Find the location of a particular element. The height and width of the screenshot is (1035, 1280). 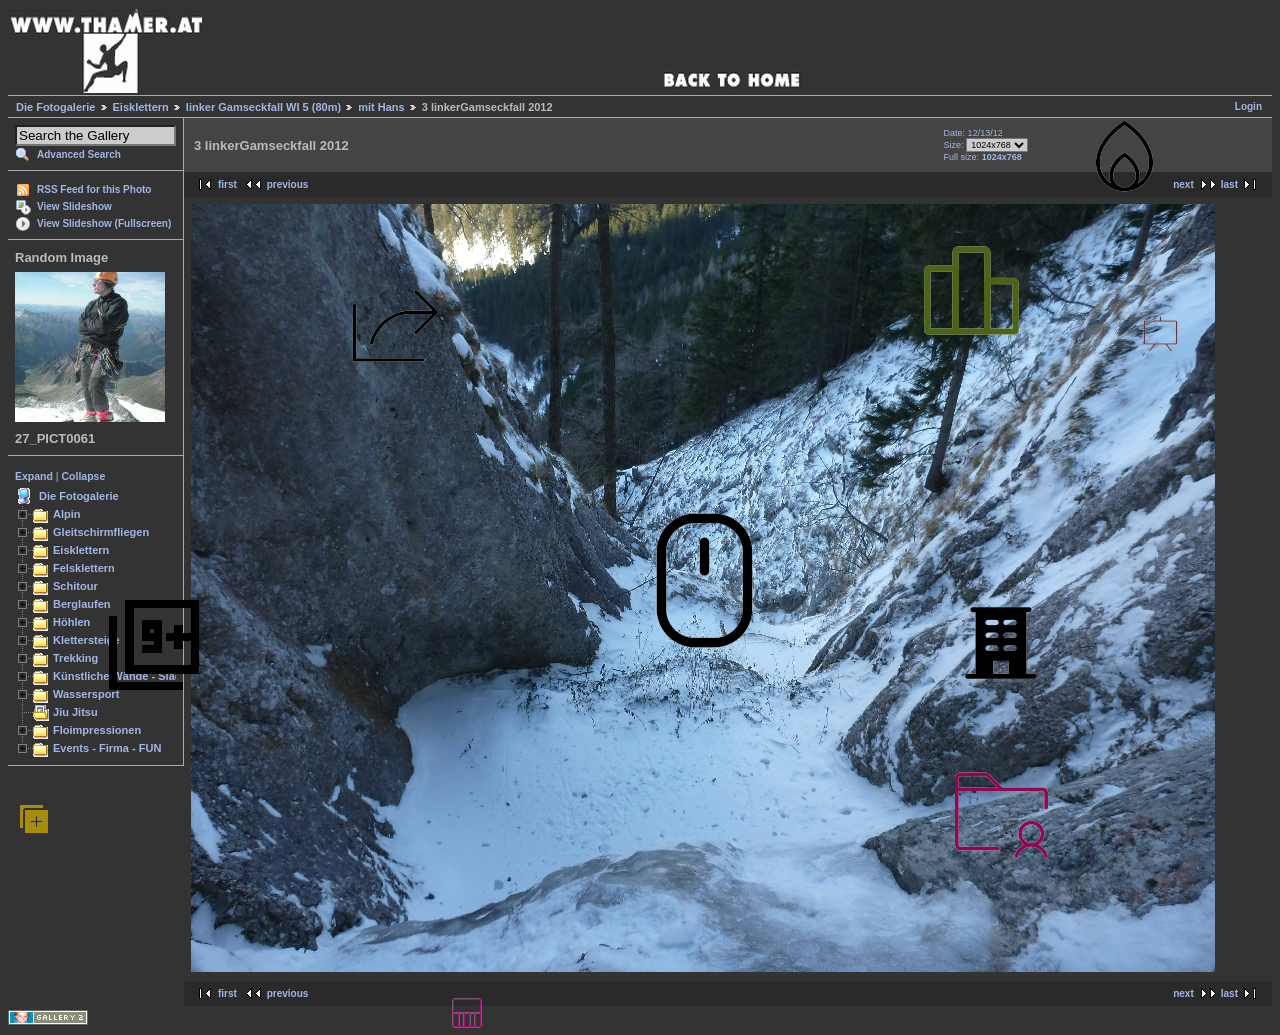

indicates trending or popular content is located at coordinates (1124, 157).